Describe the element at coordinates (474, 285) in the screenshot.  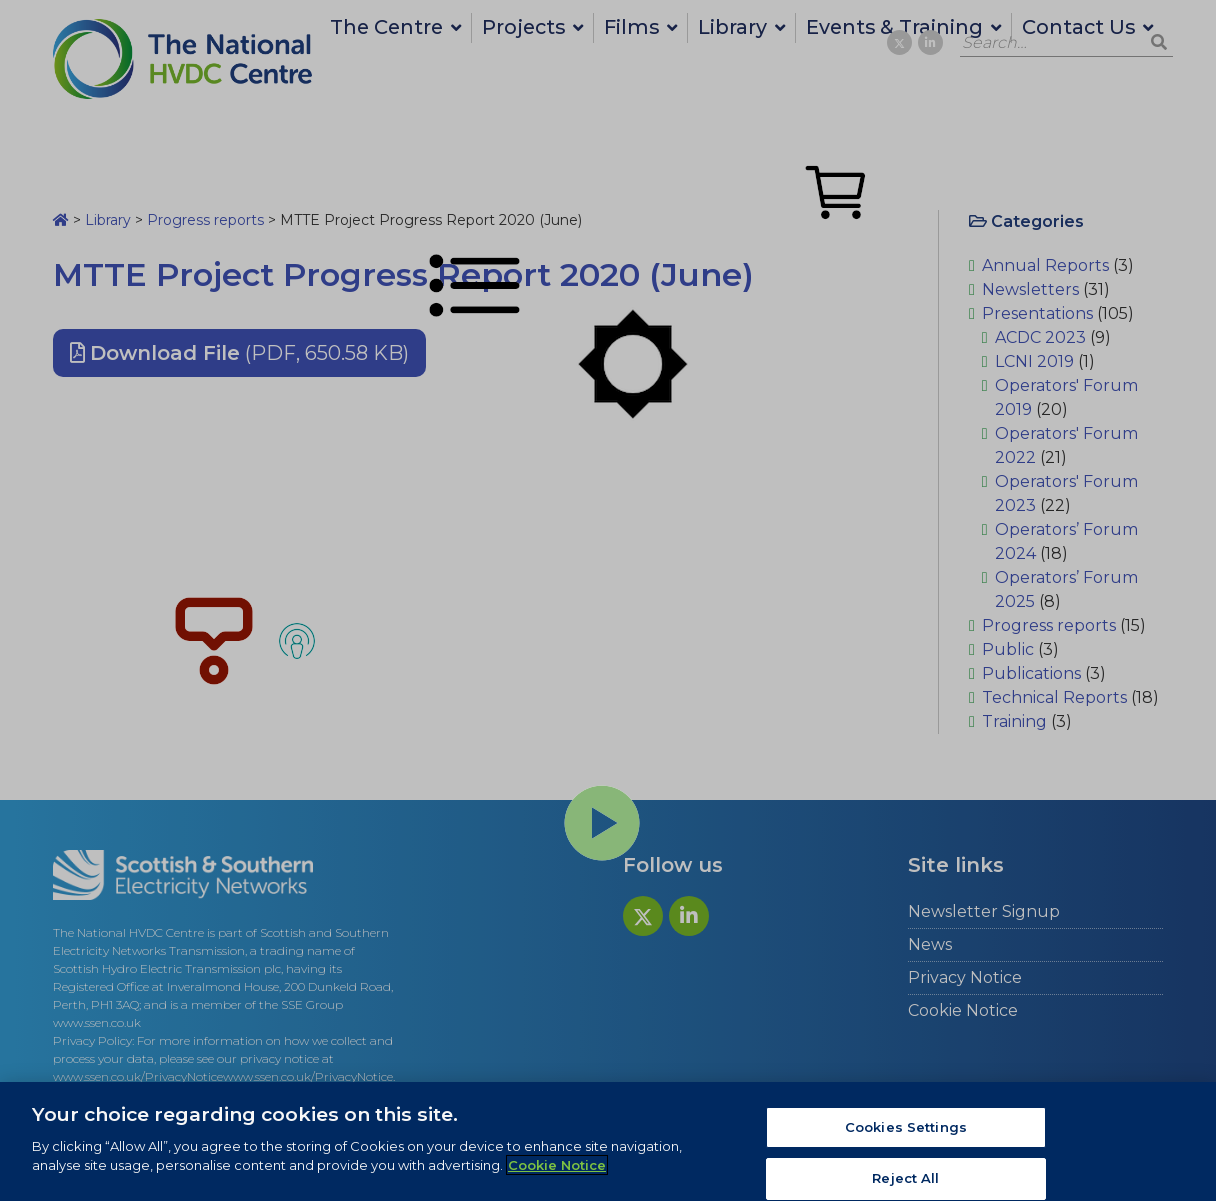
I see `view list of items` at that location.